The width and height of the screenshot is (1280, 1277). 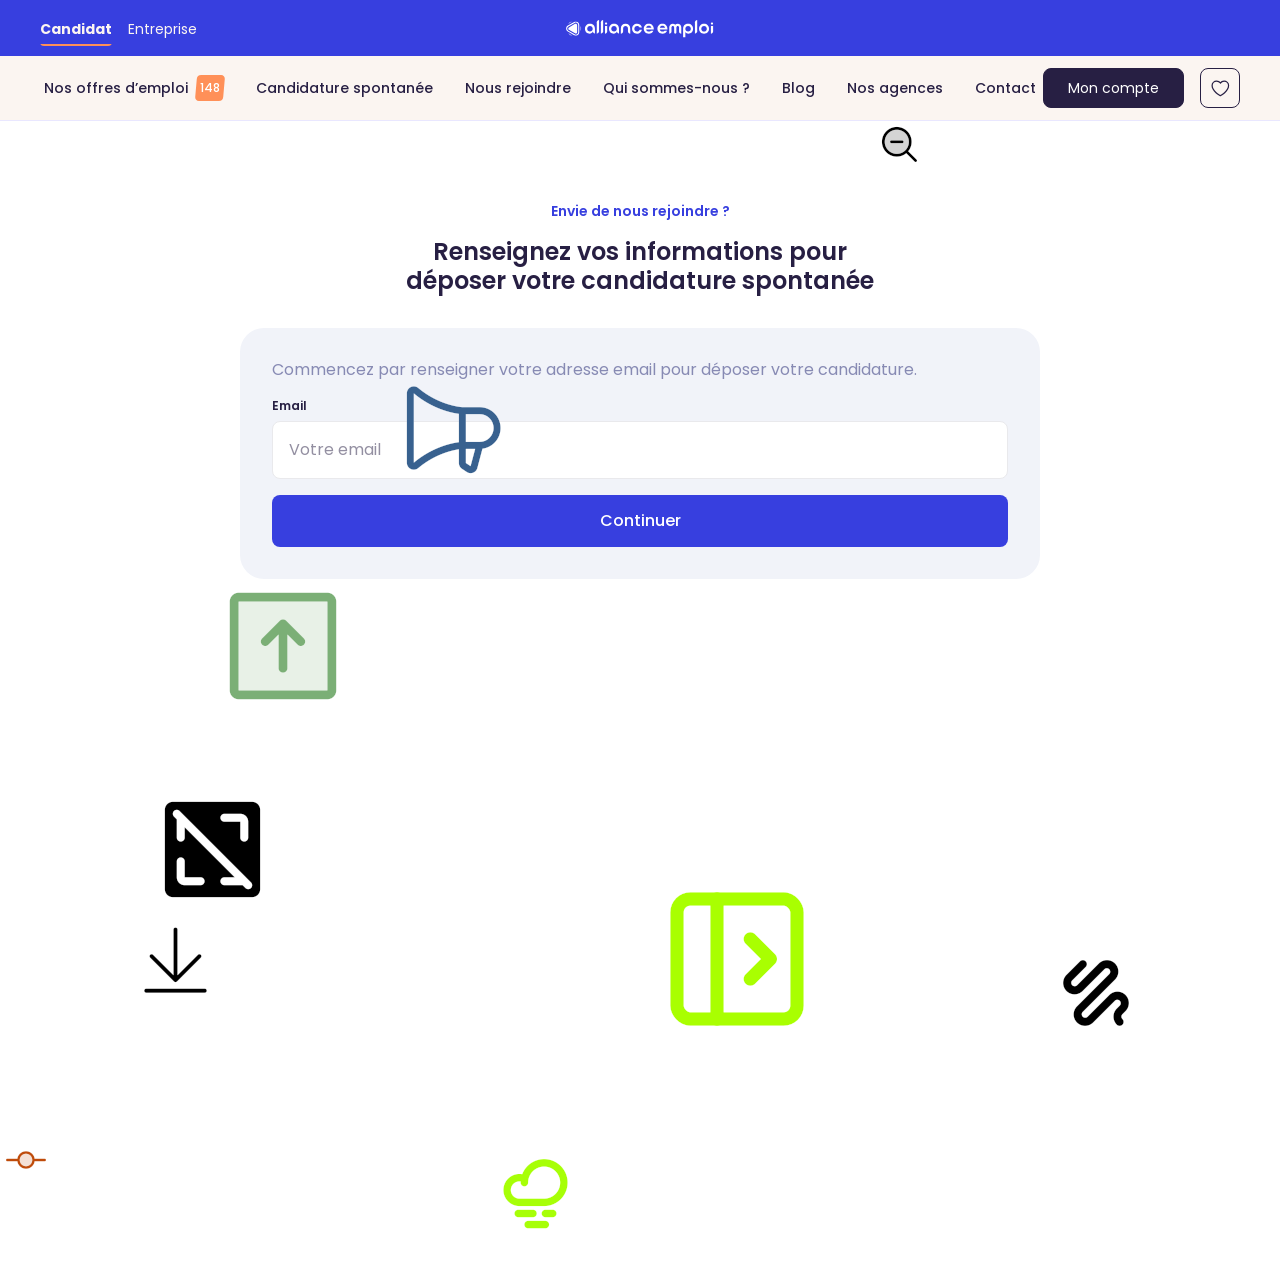 What do you see at coordinates (448, 431) in the screenshot?
I see `make an announcement or broadcast` at bounding box center [448, 431].